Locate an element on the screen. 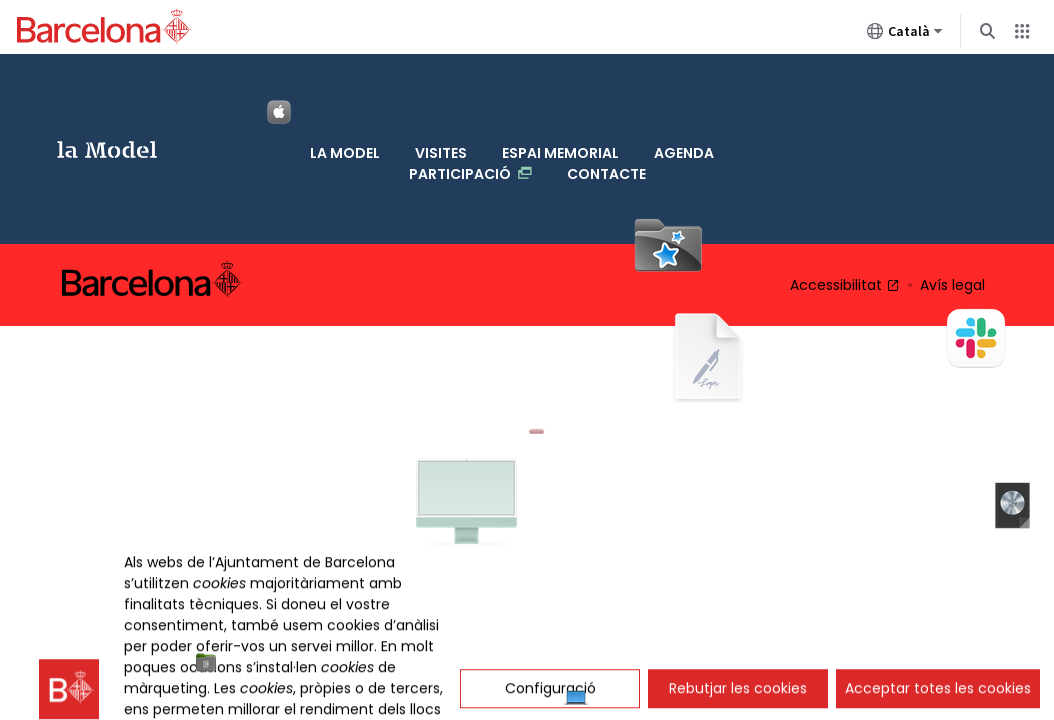  open Slack is located at coordinates (976, 338).